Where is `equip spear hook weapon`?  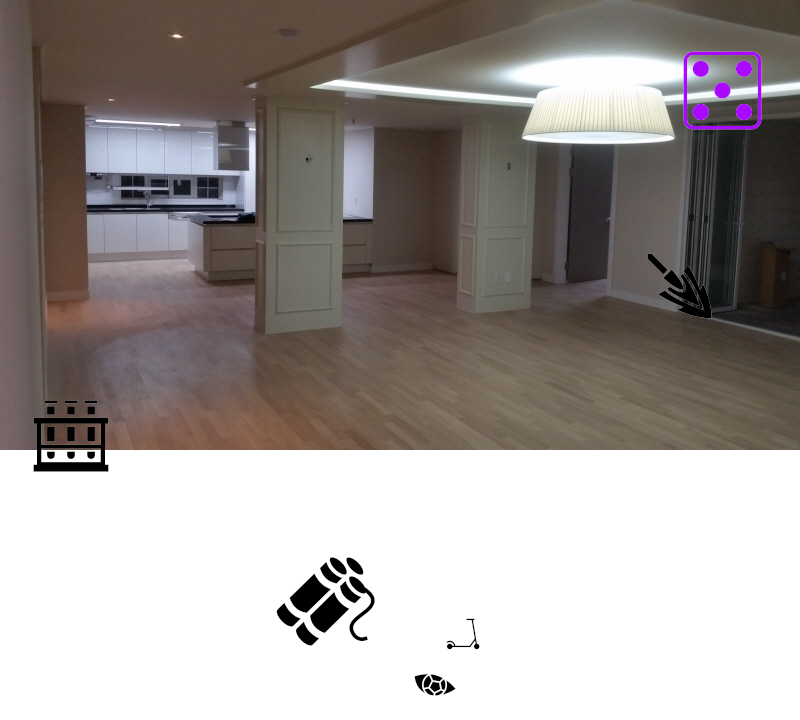
equip spear hook weapon is located at coordinates (679, 285).